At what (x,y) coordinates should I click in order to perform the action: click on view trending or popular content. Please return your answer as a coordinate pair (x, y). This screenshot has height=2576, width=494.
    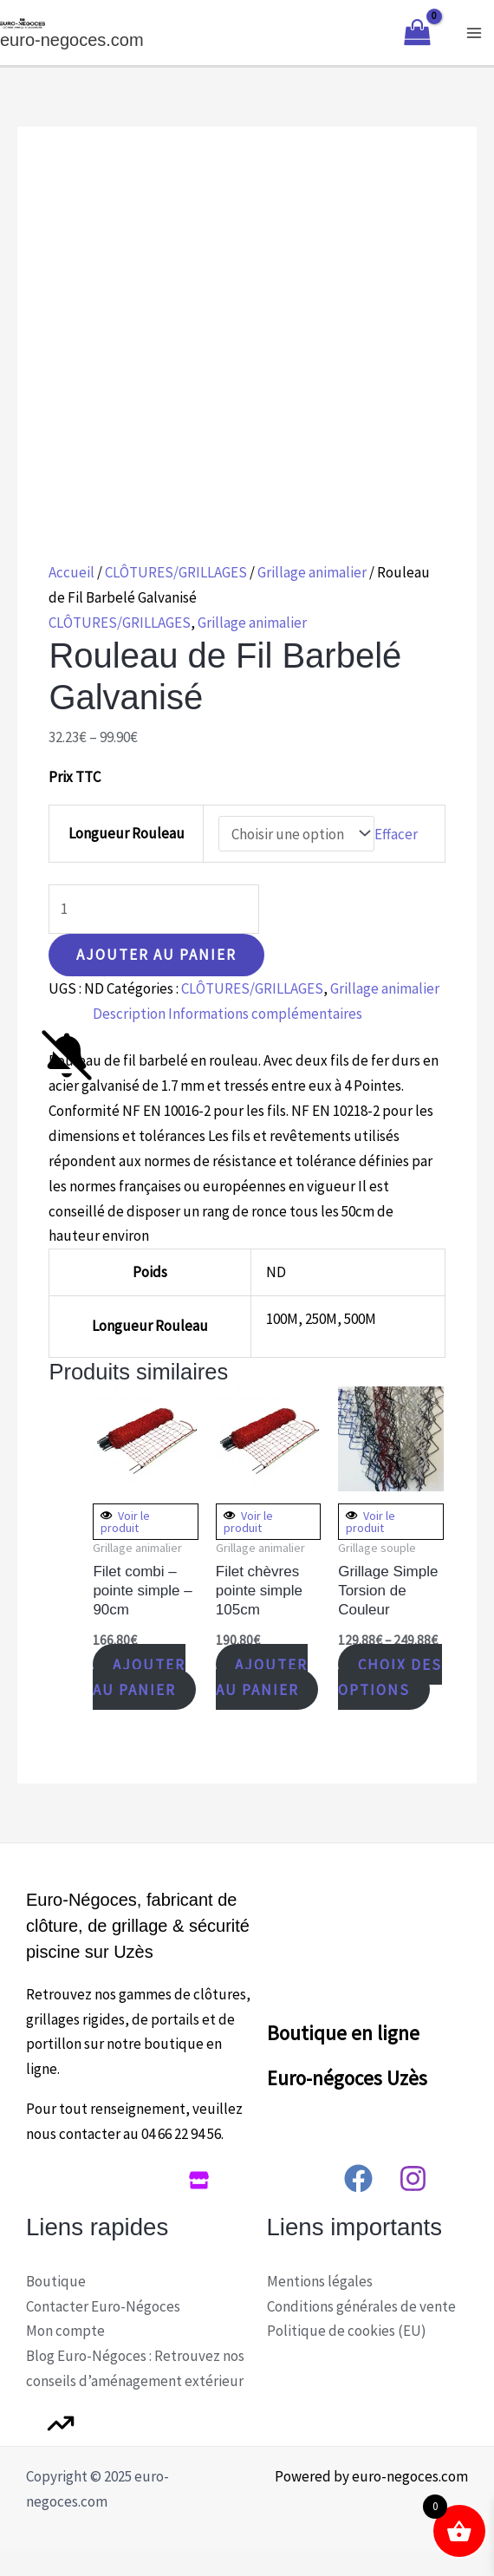
    Looking at the image, I should click on (61, 2423).